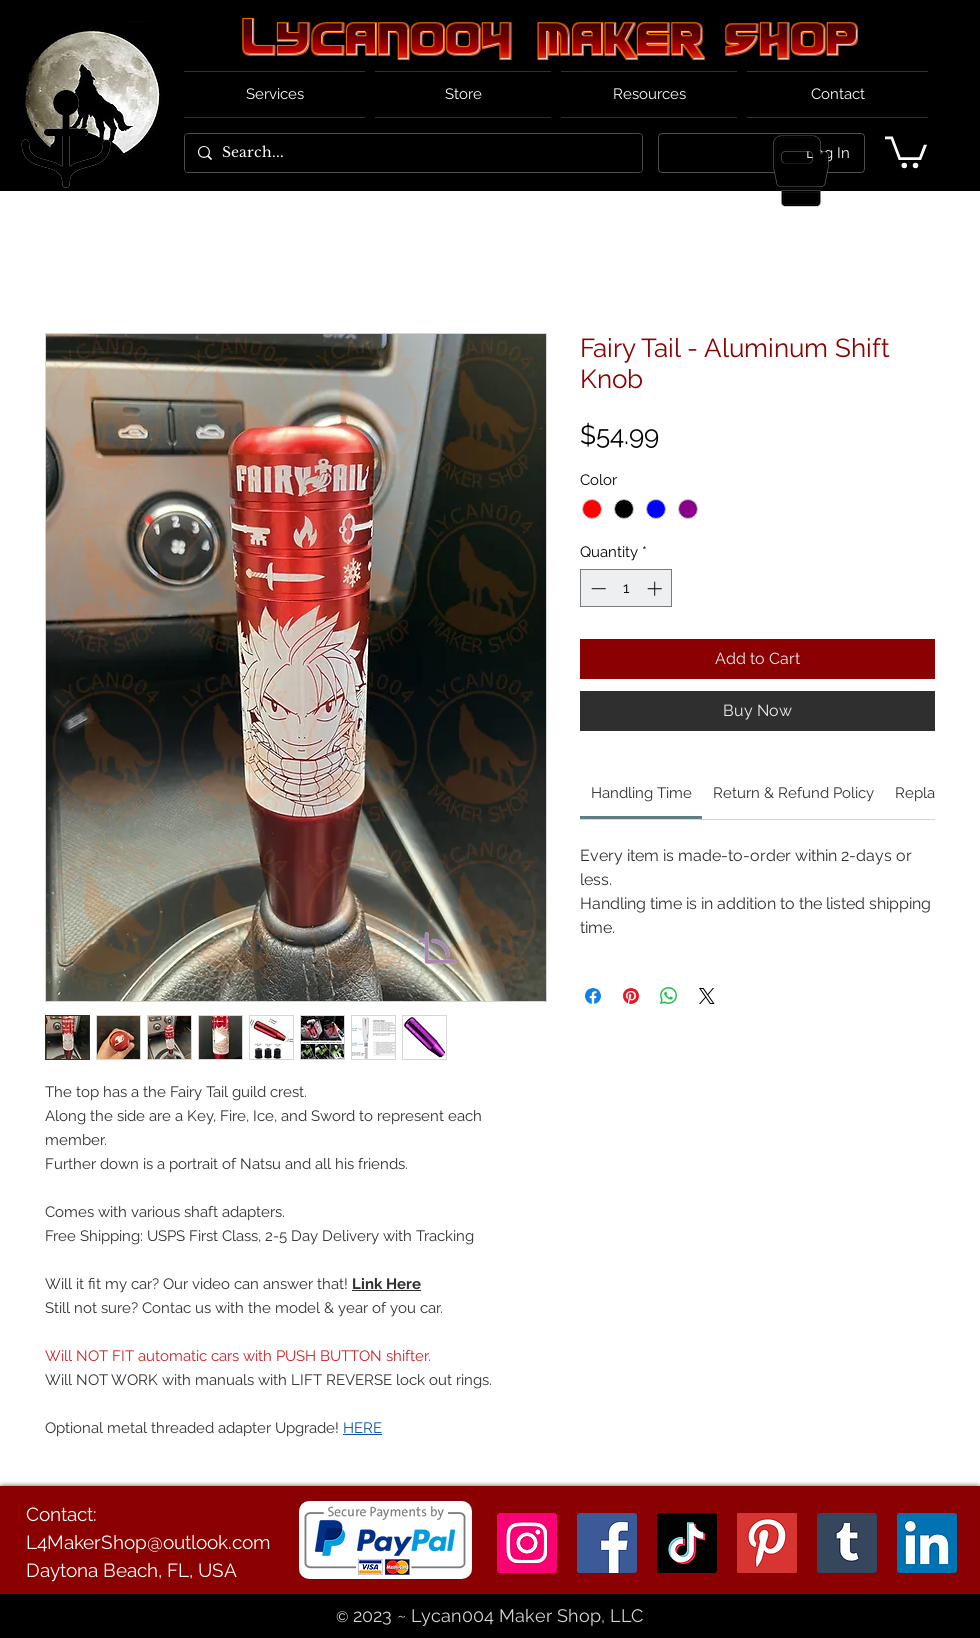 This screenshot has width=980, height=1638. Describe the element at coordinates (66, 136) in the screenshot. I see `navigate to marina or port locations` at that location.